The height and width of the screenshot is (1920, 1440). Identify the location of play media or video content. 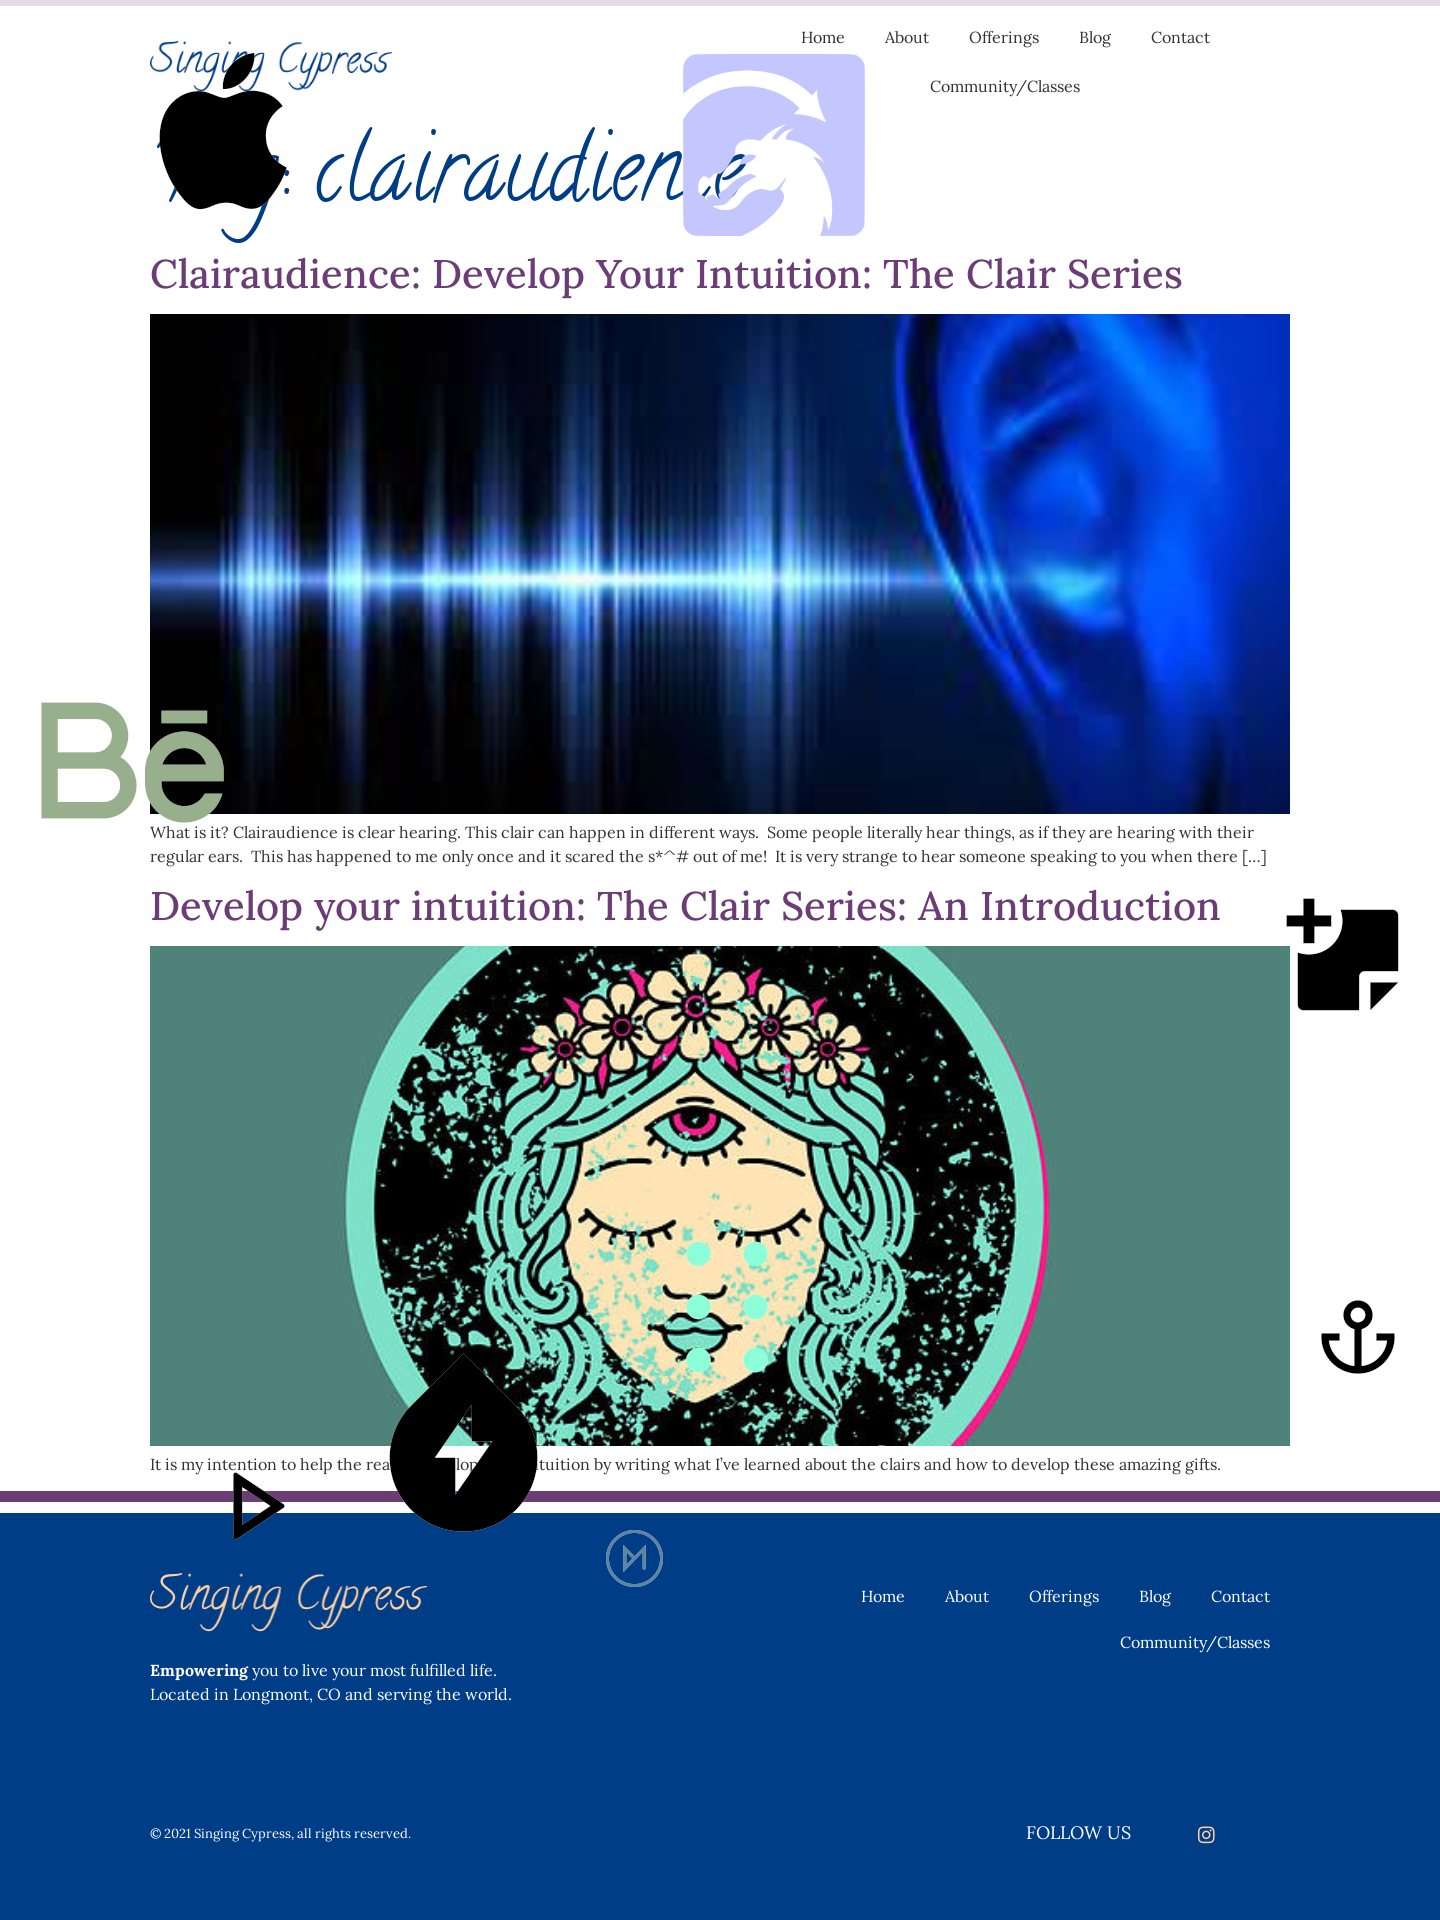
(251, 1506).